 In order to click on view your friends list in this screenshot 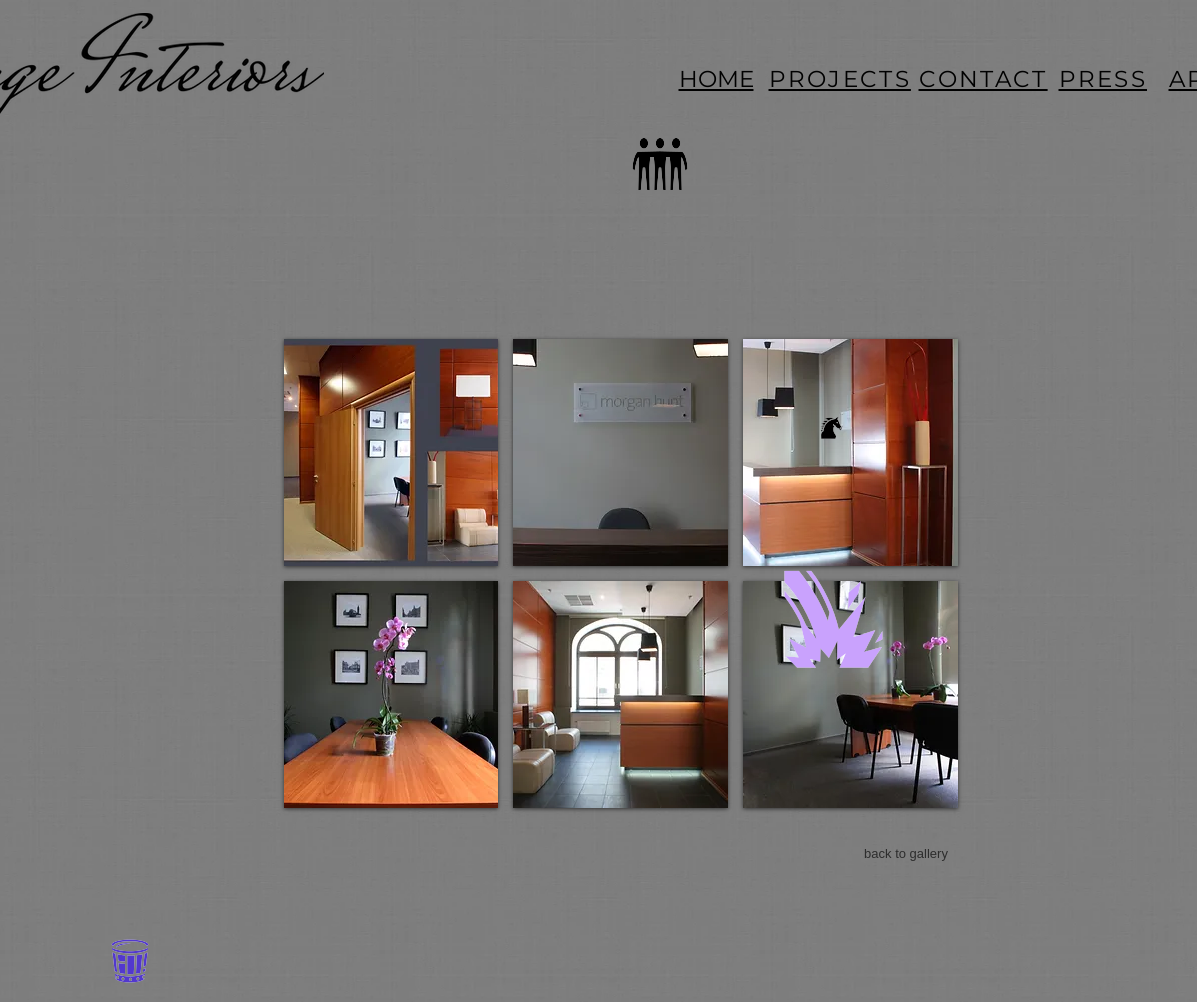, I will do `click(660, 164)`.